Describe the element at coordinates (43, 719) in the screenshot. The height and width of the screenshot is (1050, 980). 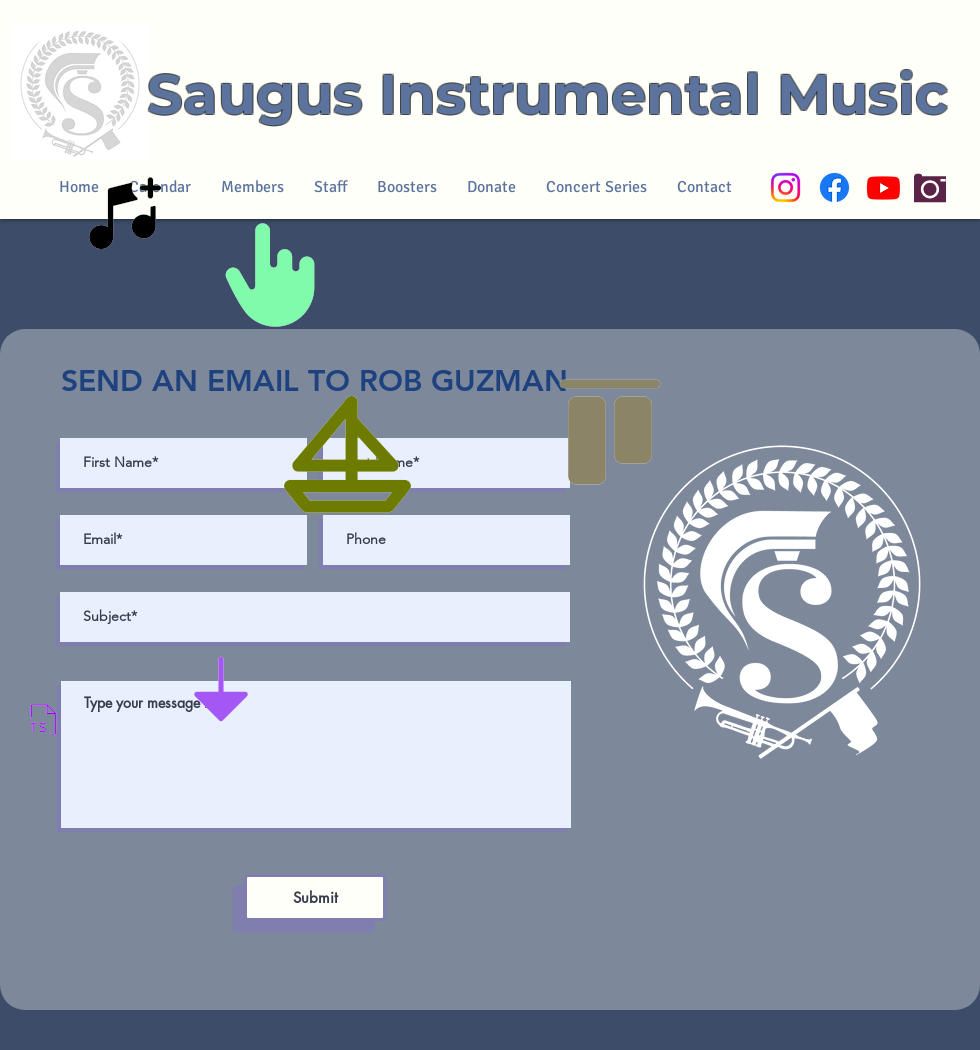
I see `open a TypeScript file` at that location.